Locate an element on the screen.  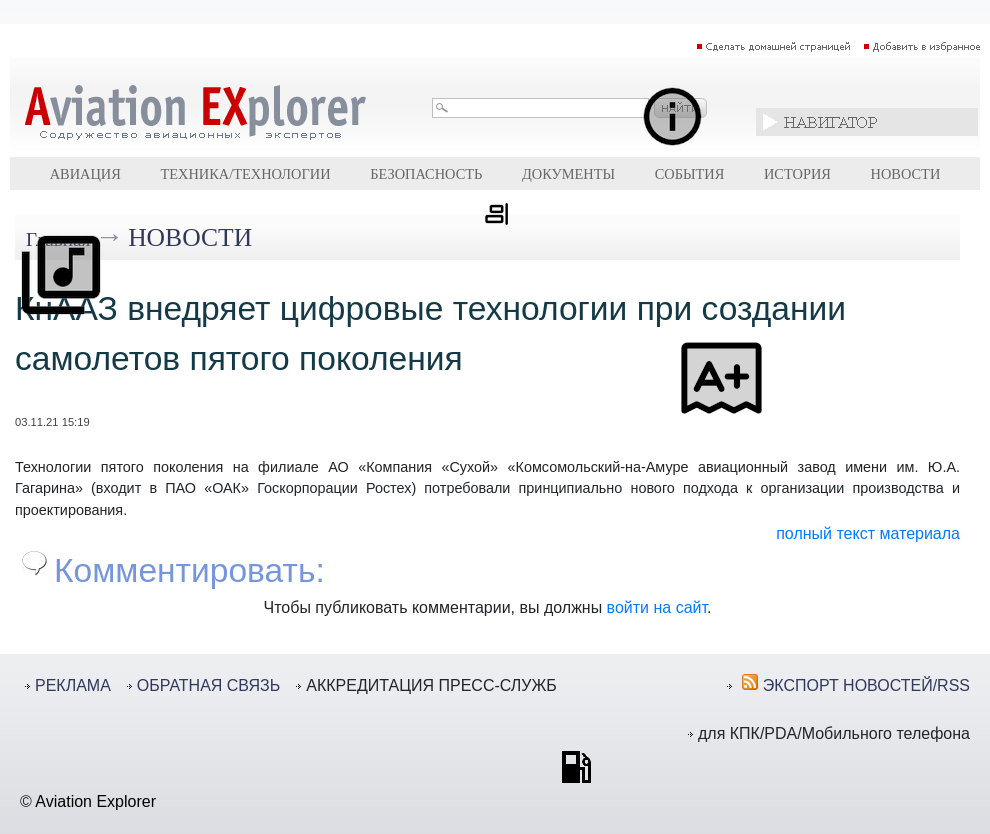
find nearby gas stations is located at coordinates (576, 767).